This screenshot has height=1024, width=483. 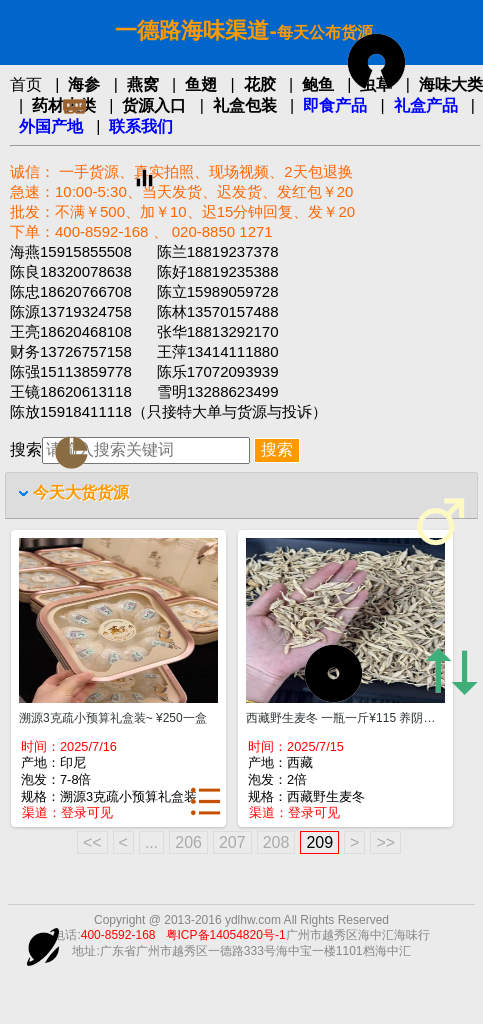 I want to click on view analytics or statistics breakdown, so click(x=71, y=452).